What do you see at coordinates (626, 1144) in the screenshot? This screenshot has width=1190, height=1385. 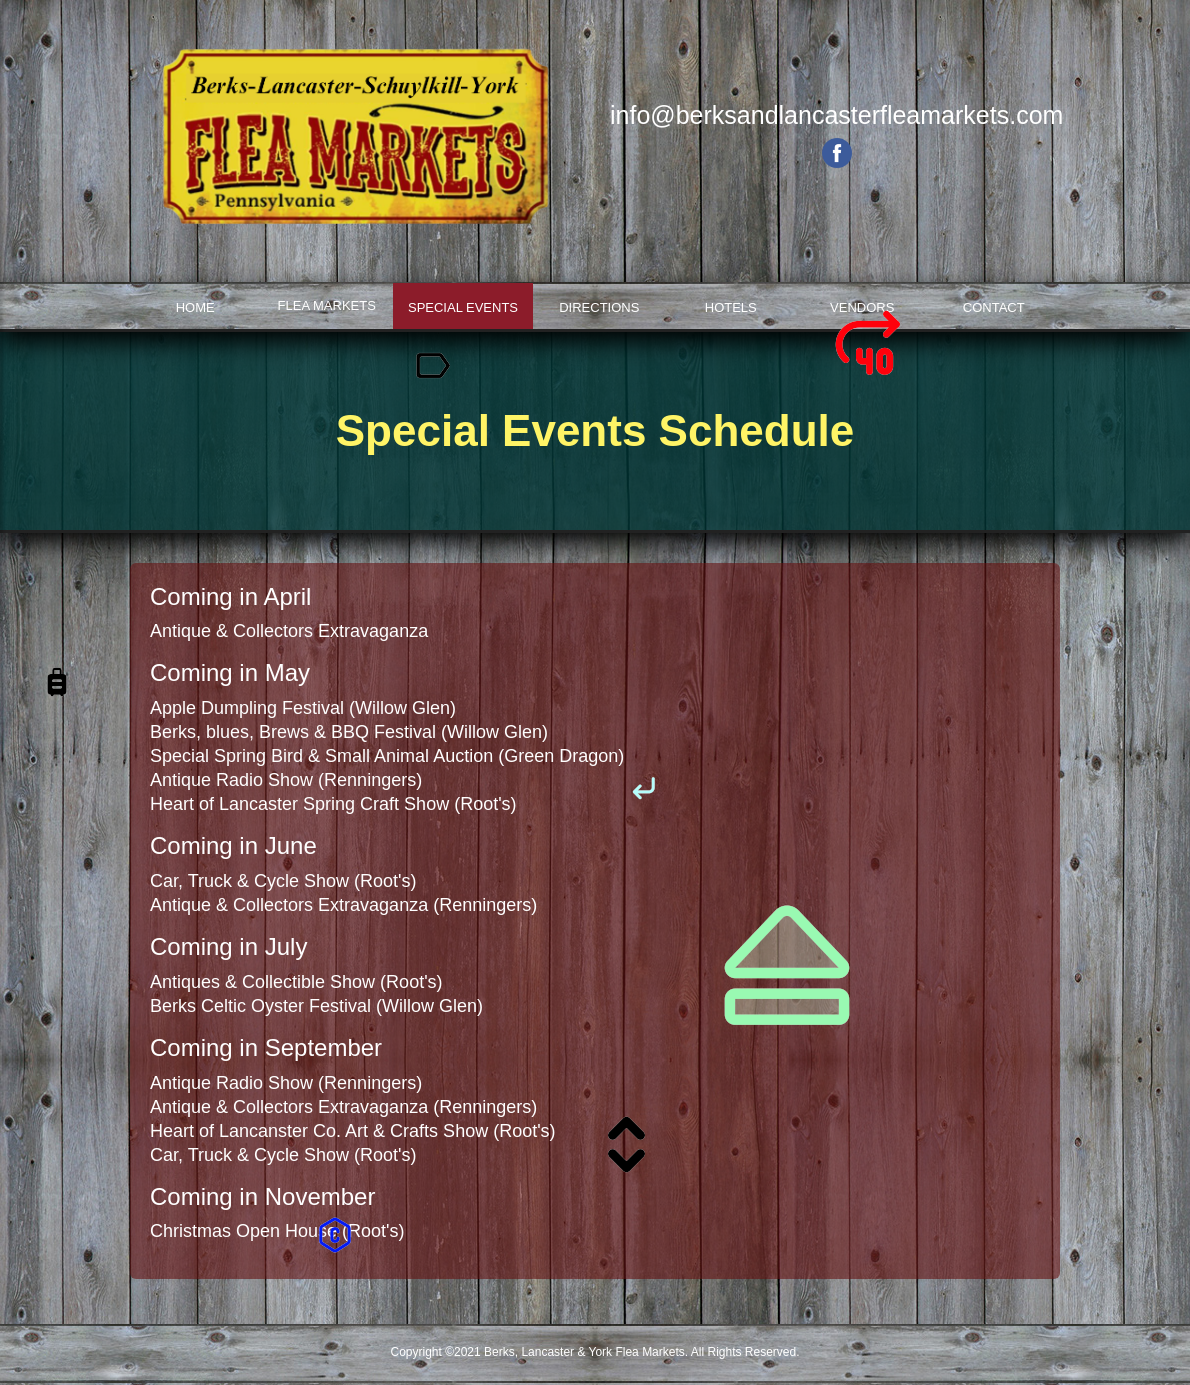 I see `expand or collapse a section` at bounding box center [626, 1144].